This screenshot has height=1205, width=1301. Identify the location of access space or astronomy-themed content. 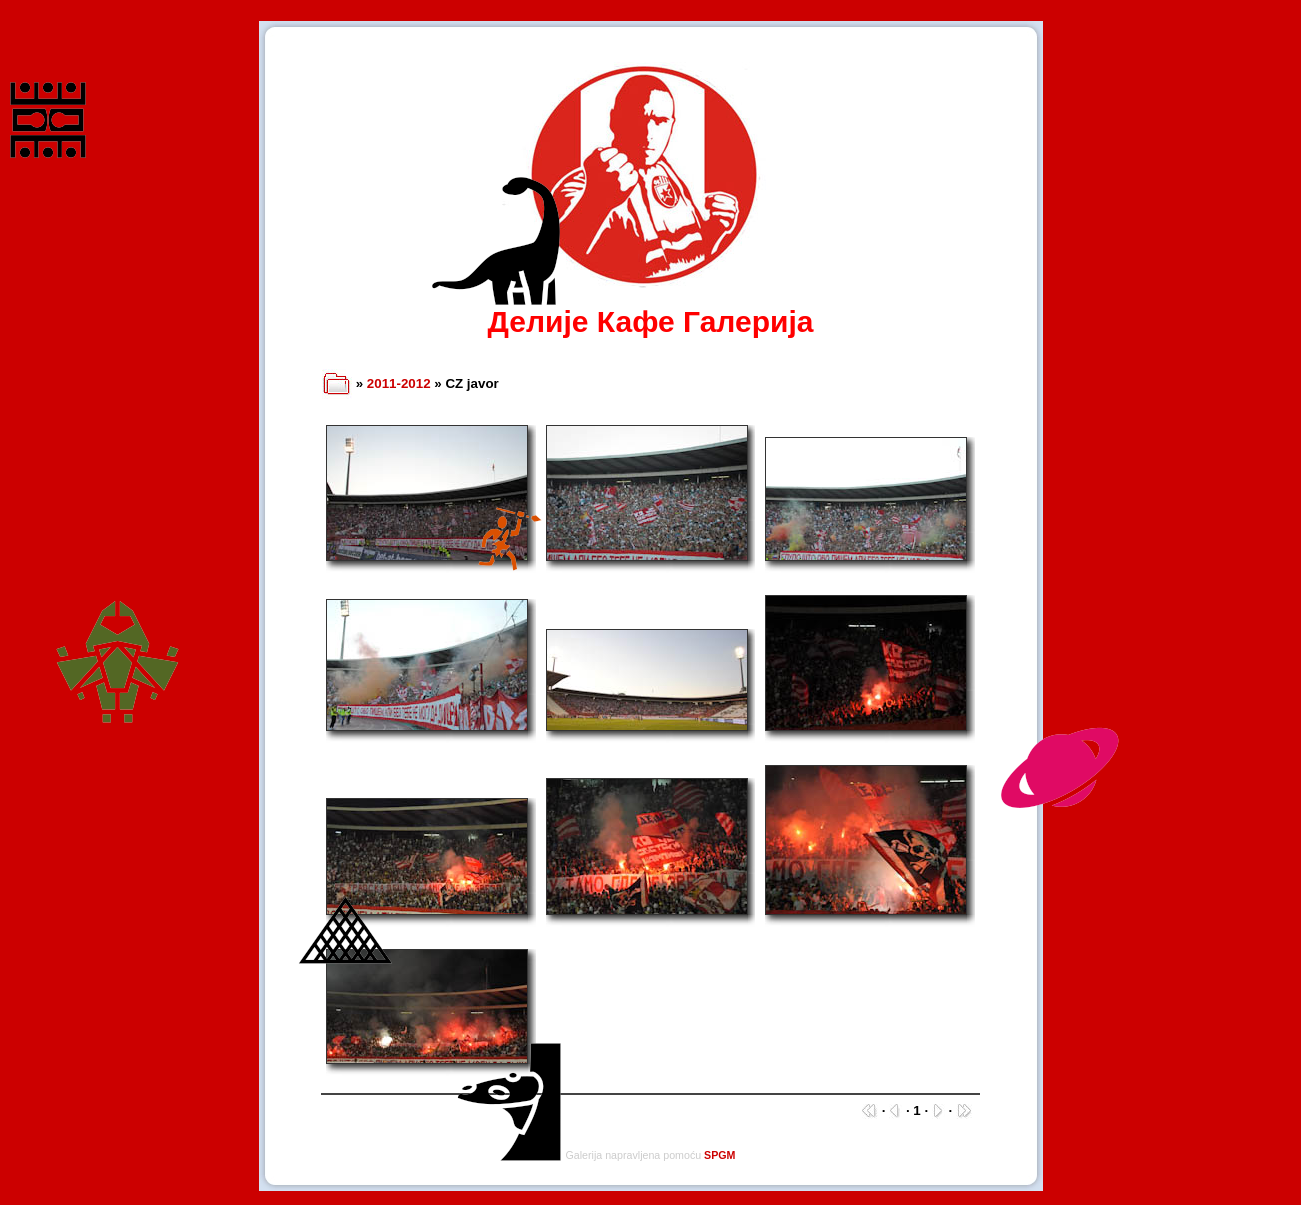
(1060, 769).